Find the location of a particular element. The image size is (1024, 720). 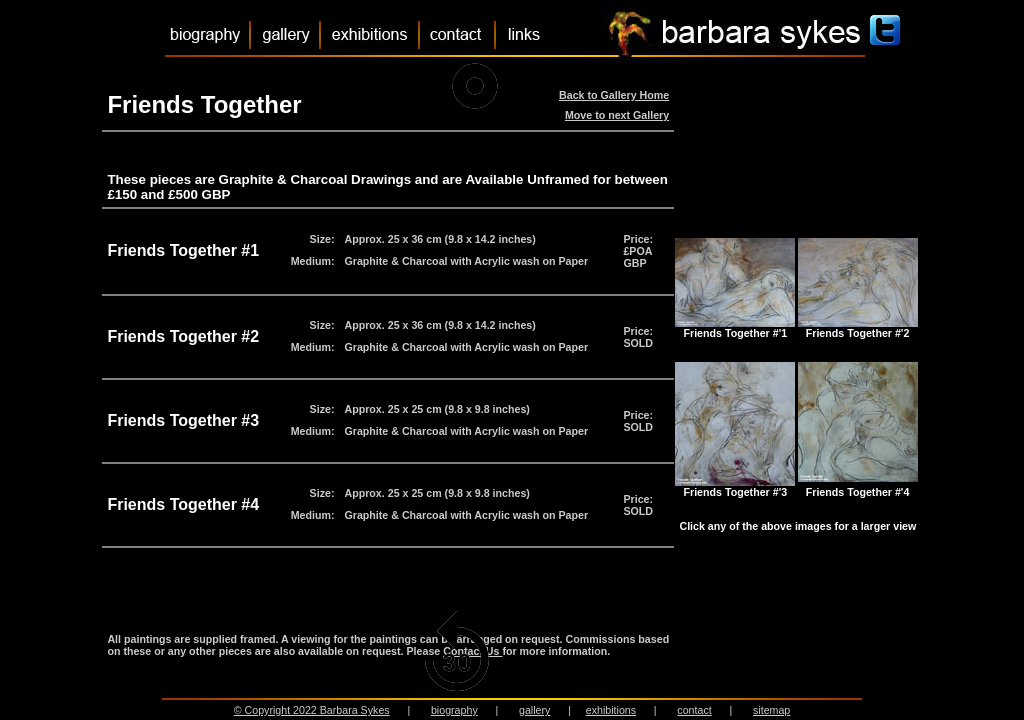

replay the last 30 seconds is located at coordinates (457, 655).